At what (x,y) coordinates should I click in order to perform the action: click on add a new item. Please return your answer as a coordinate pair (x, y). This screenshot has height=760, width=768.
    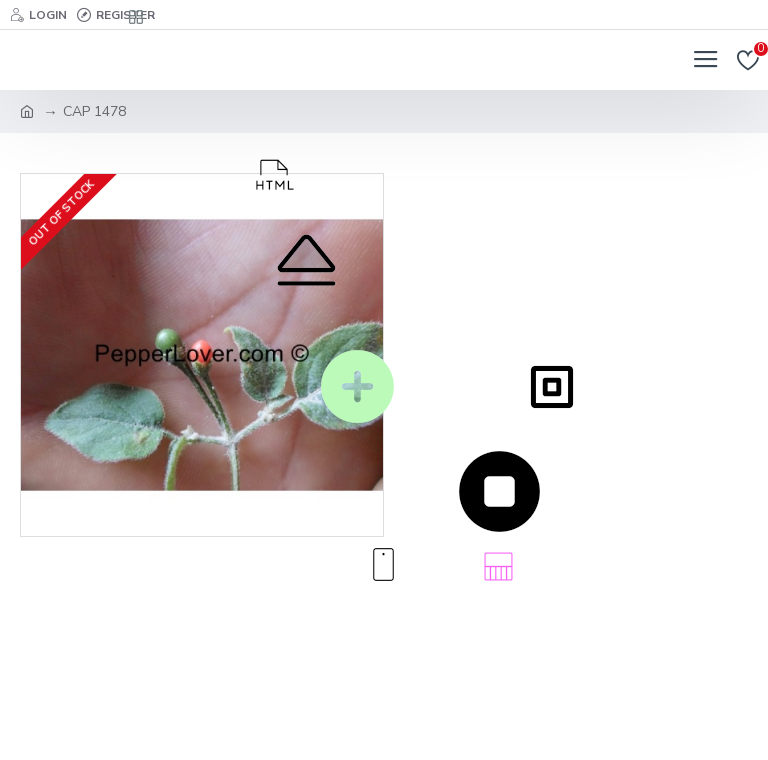
    Looking at the image, I should click on (357, 386).